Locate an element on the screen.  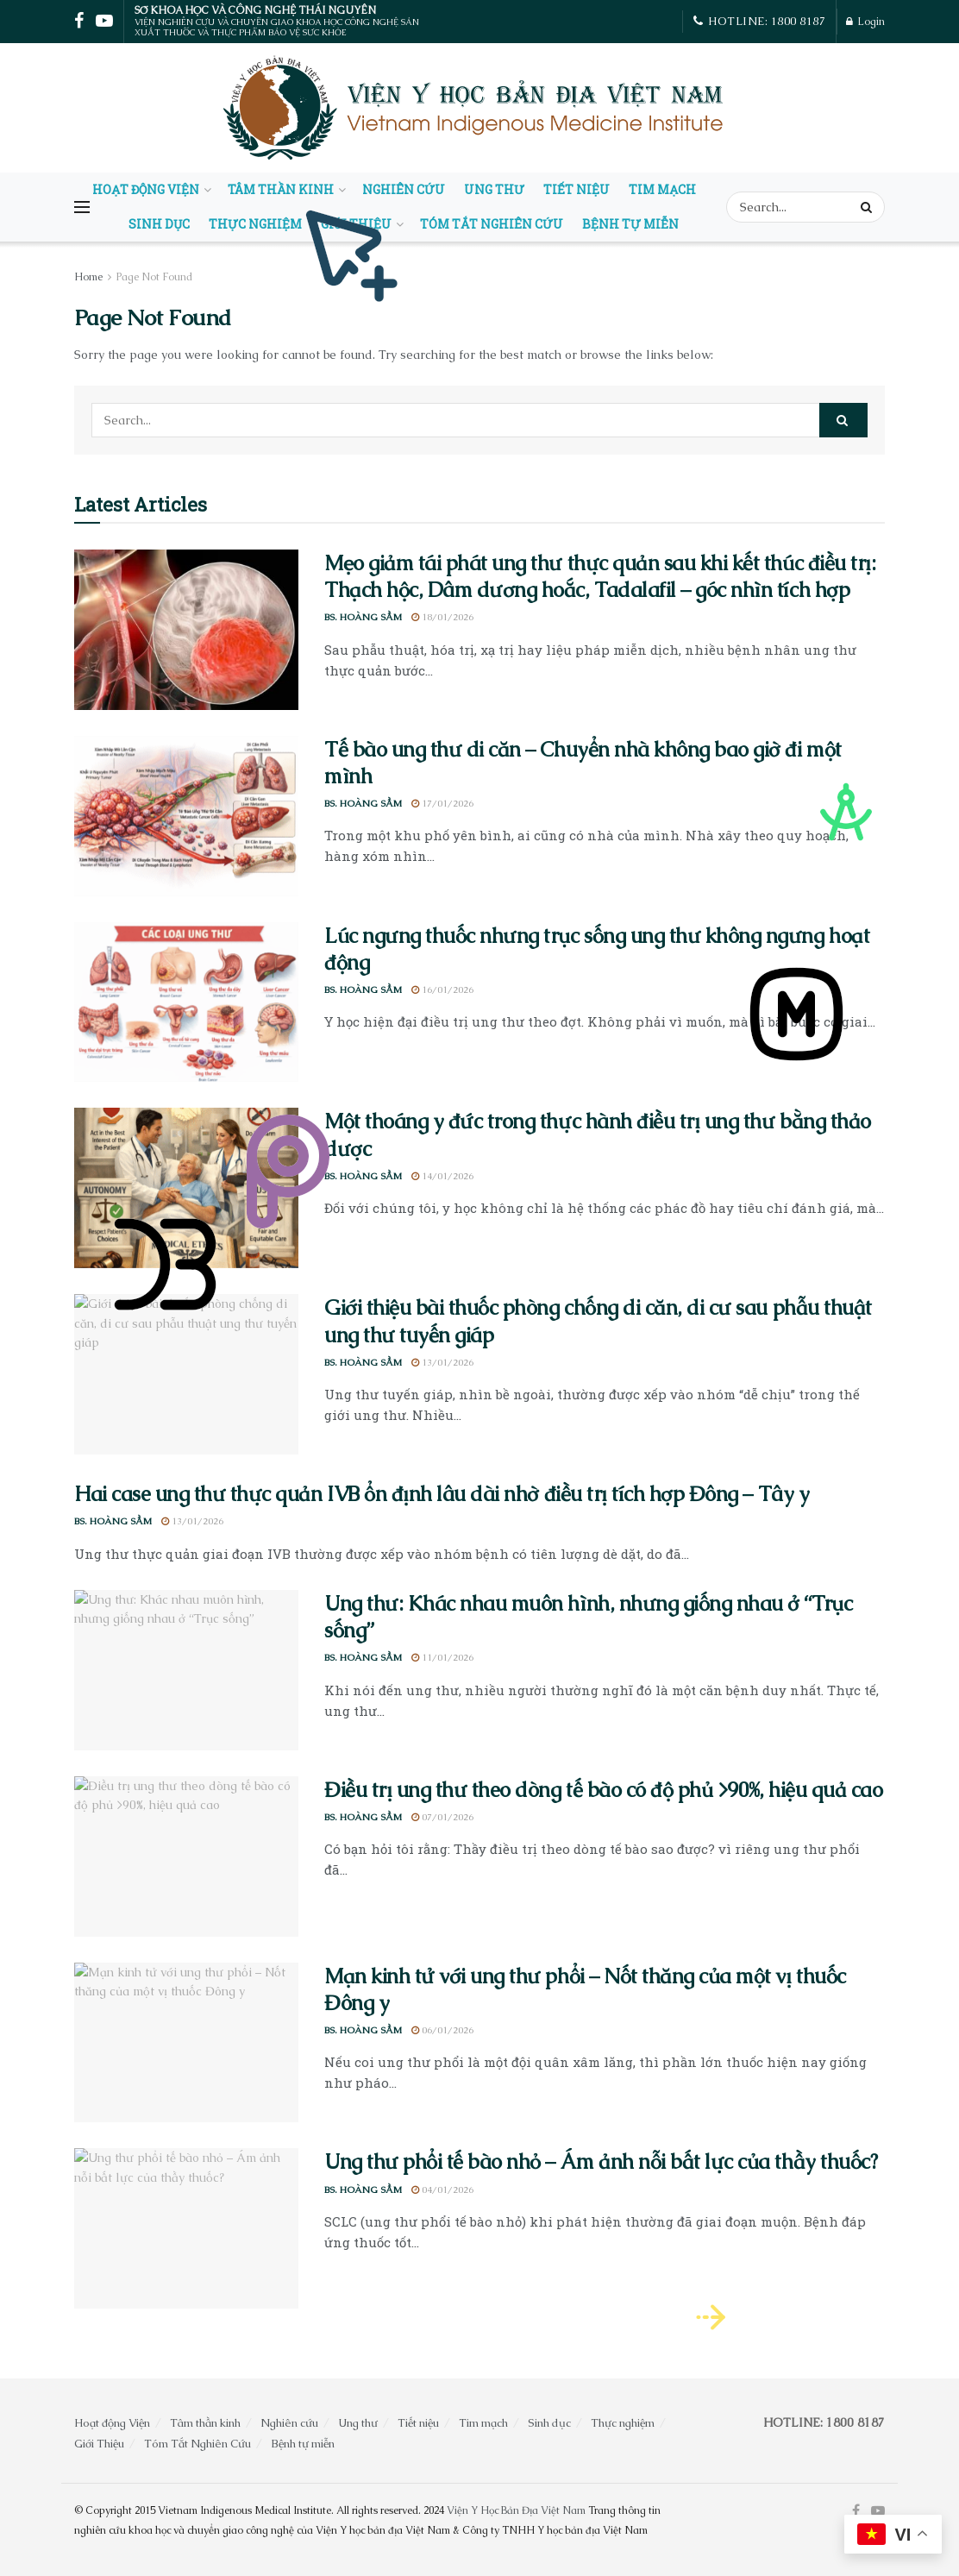
open picsart photo editing app is located at coordinates (288, 1172).